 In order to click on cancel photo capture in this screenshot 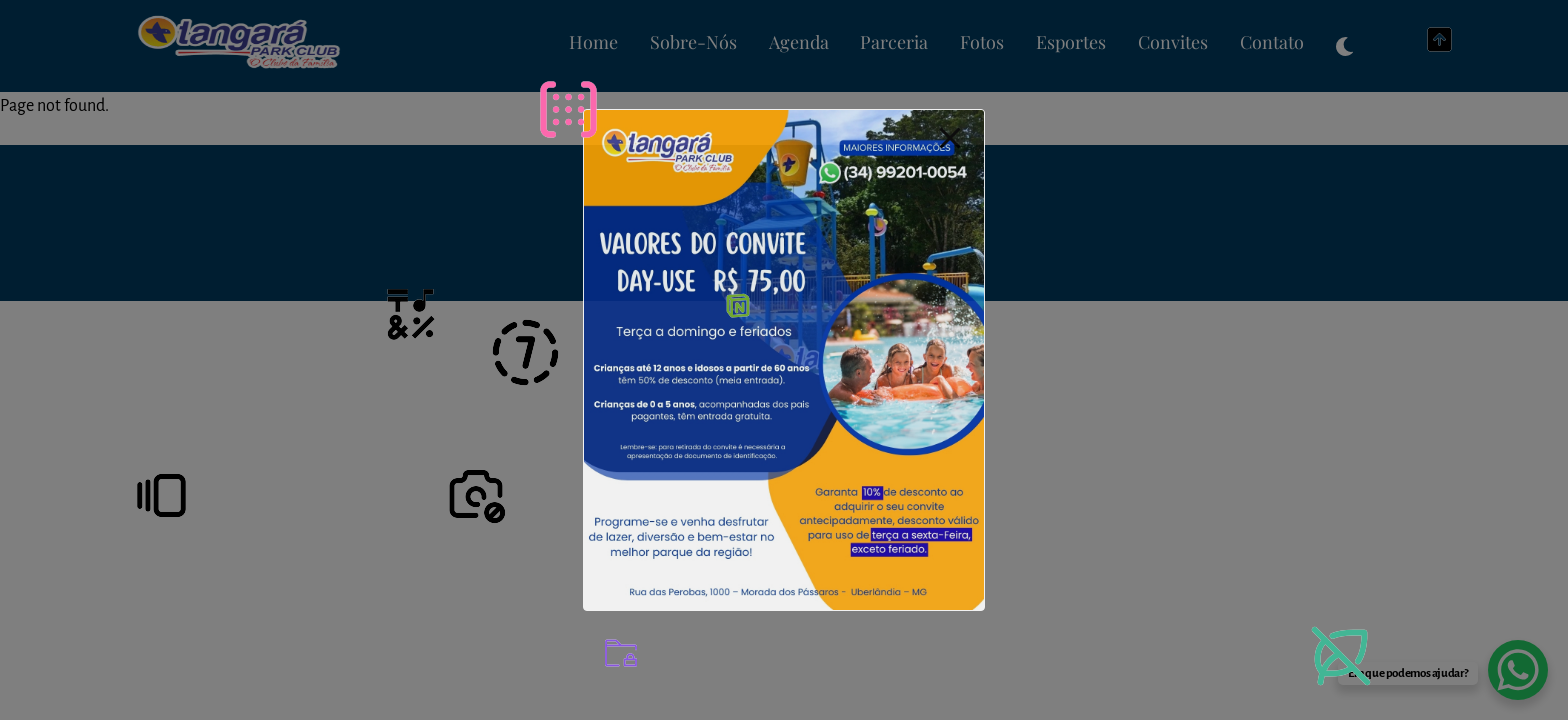, I will do `click(476, 494)`.